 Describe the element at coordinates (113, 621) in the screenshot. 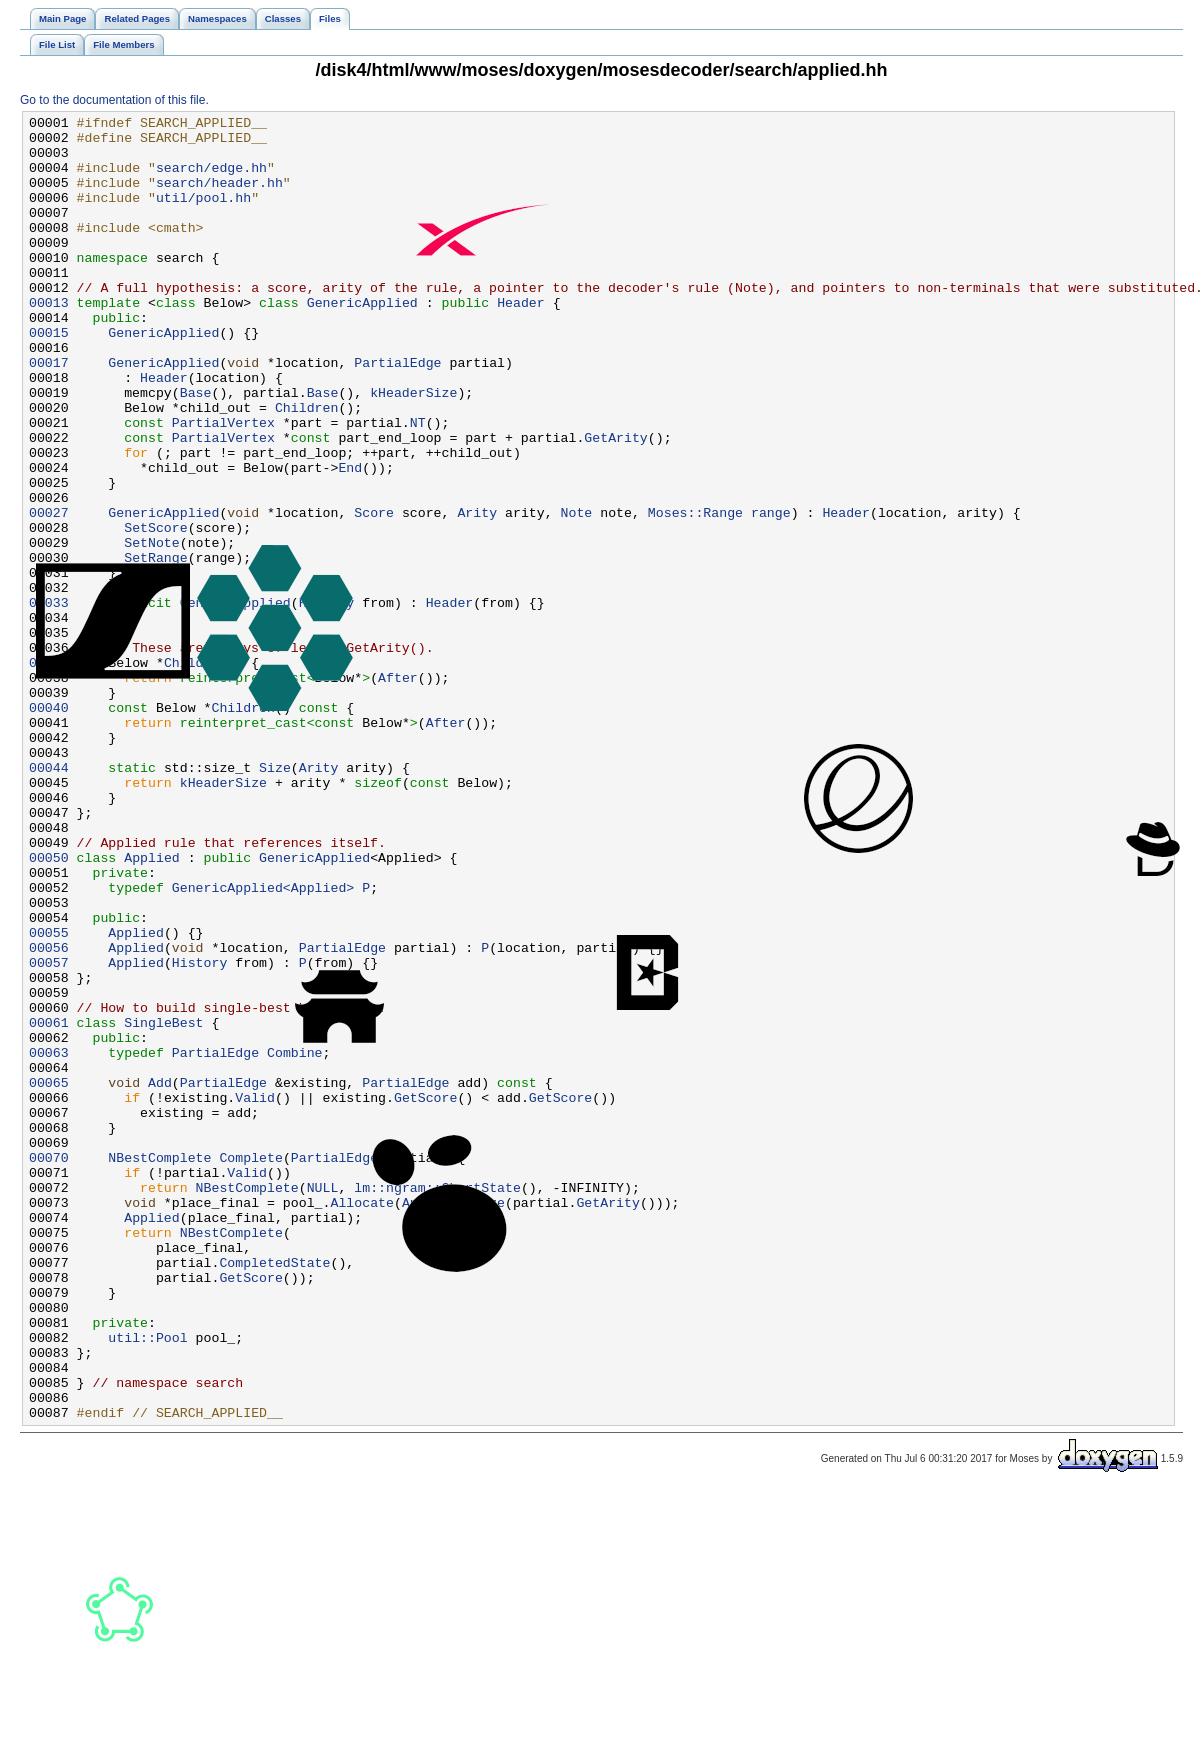

I see `visit the Sennheiser website or app` at that location.